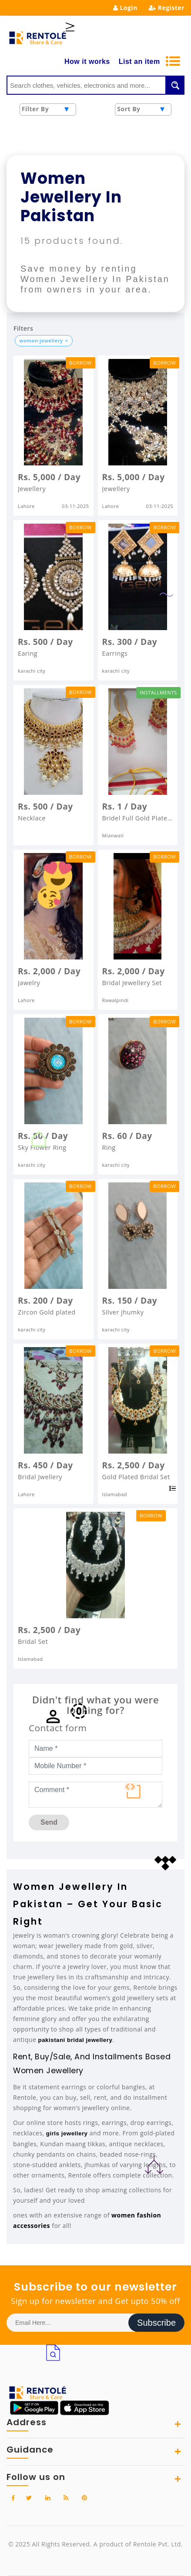 Image resolution: width=191 pixels, height=2576 pixels. What do you see at coordinates (165, 1862) in the screenshot?
I see `open TIDAL music streaming app` at bounding box center [165, 1862].